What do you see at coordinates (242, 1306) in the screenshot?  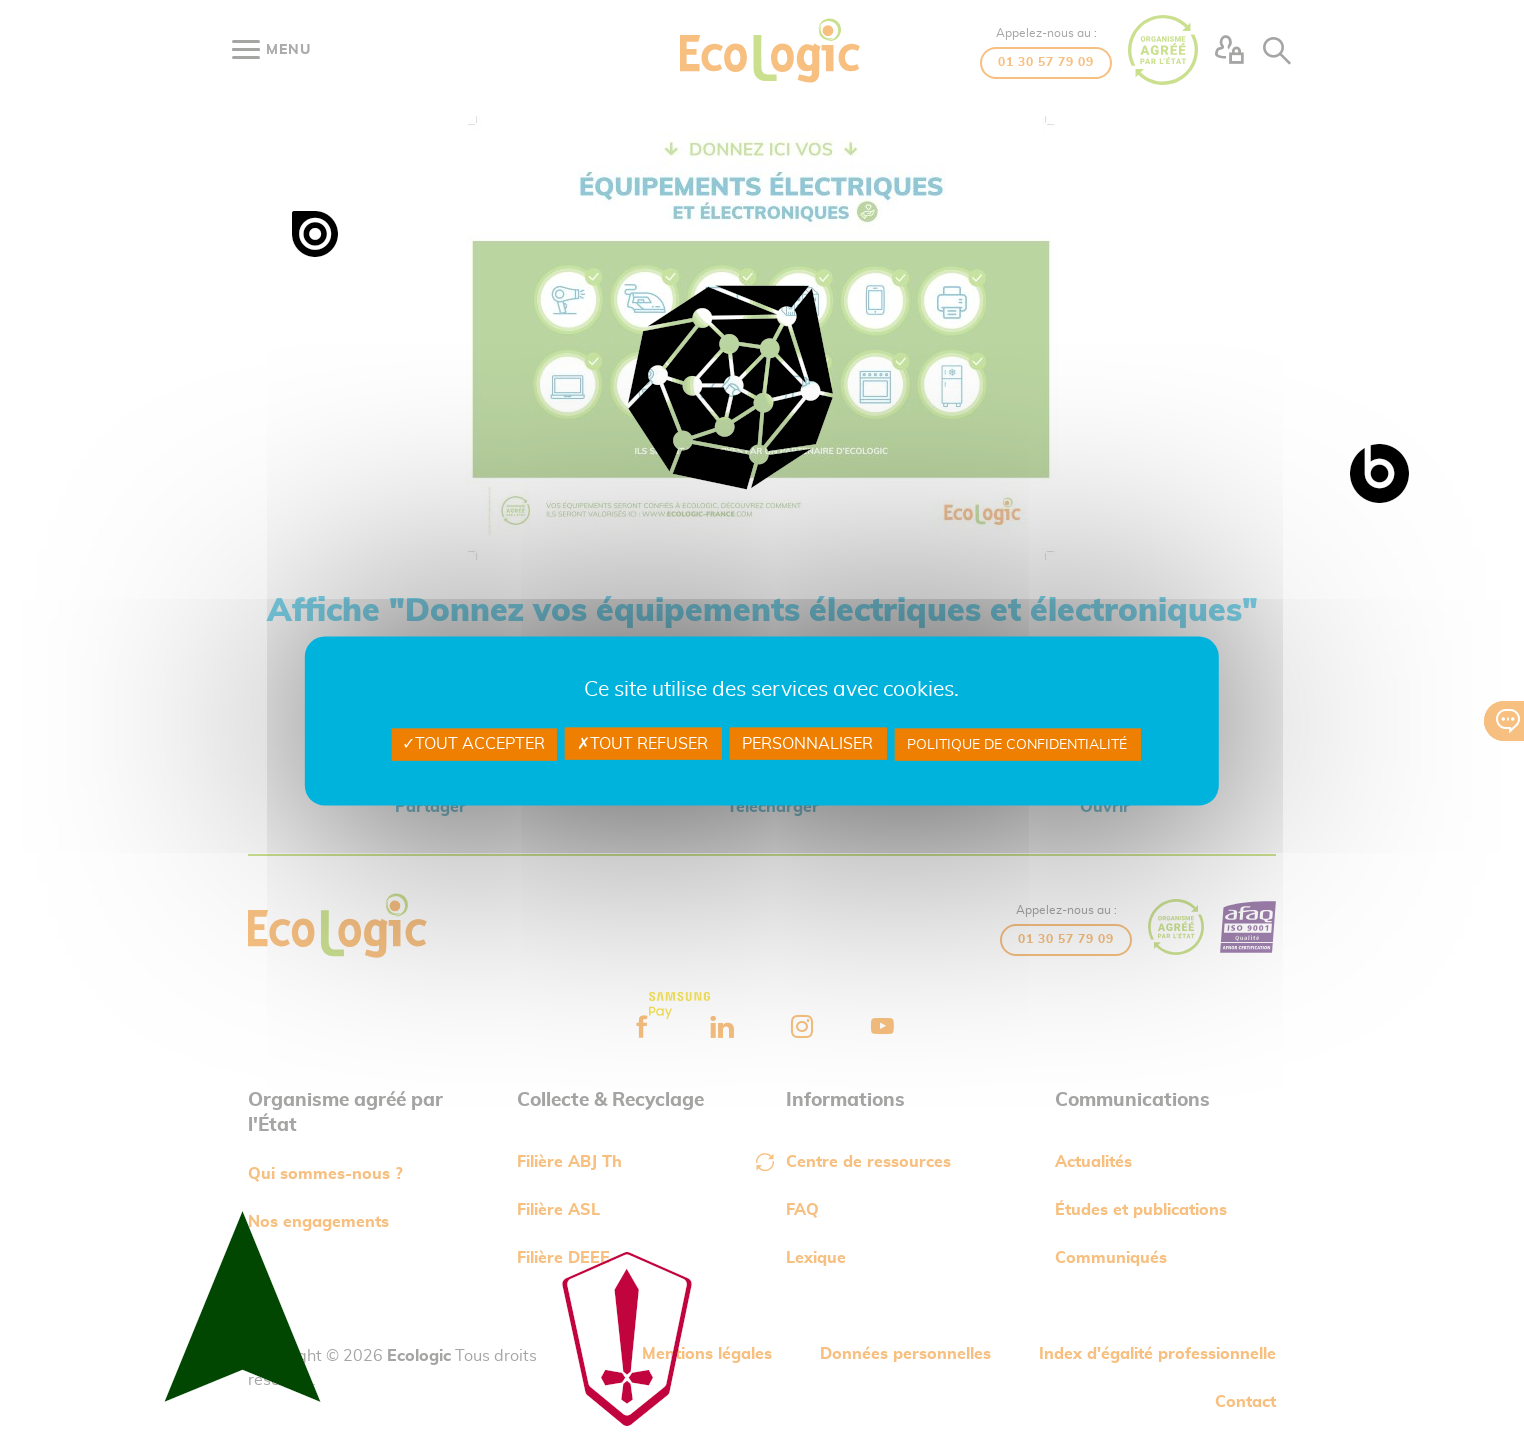 I see `radar app logo` at bounding box center [242, 1306].